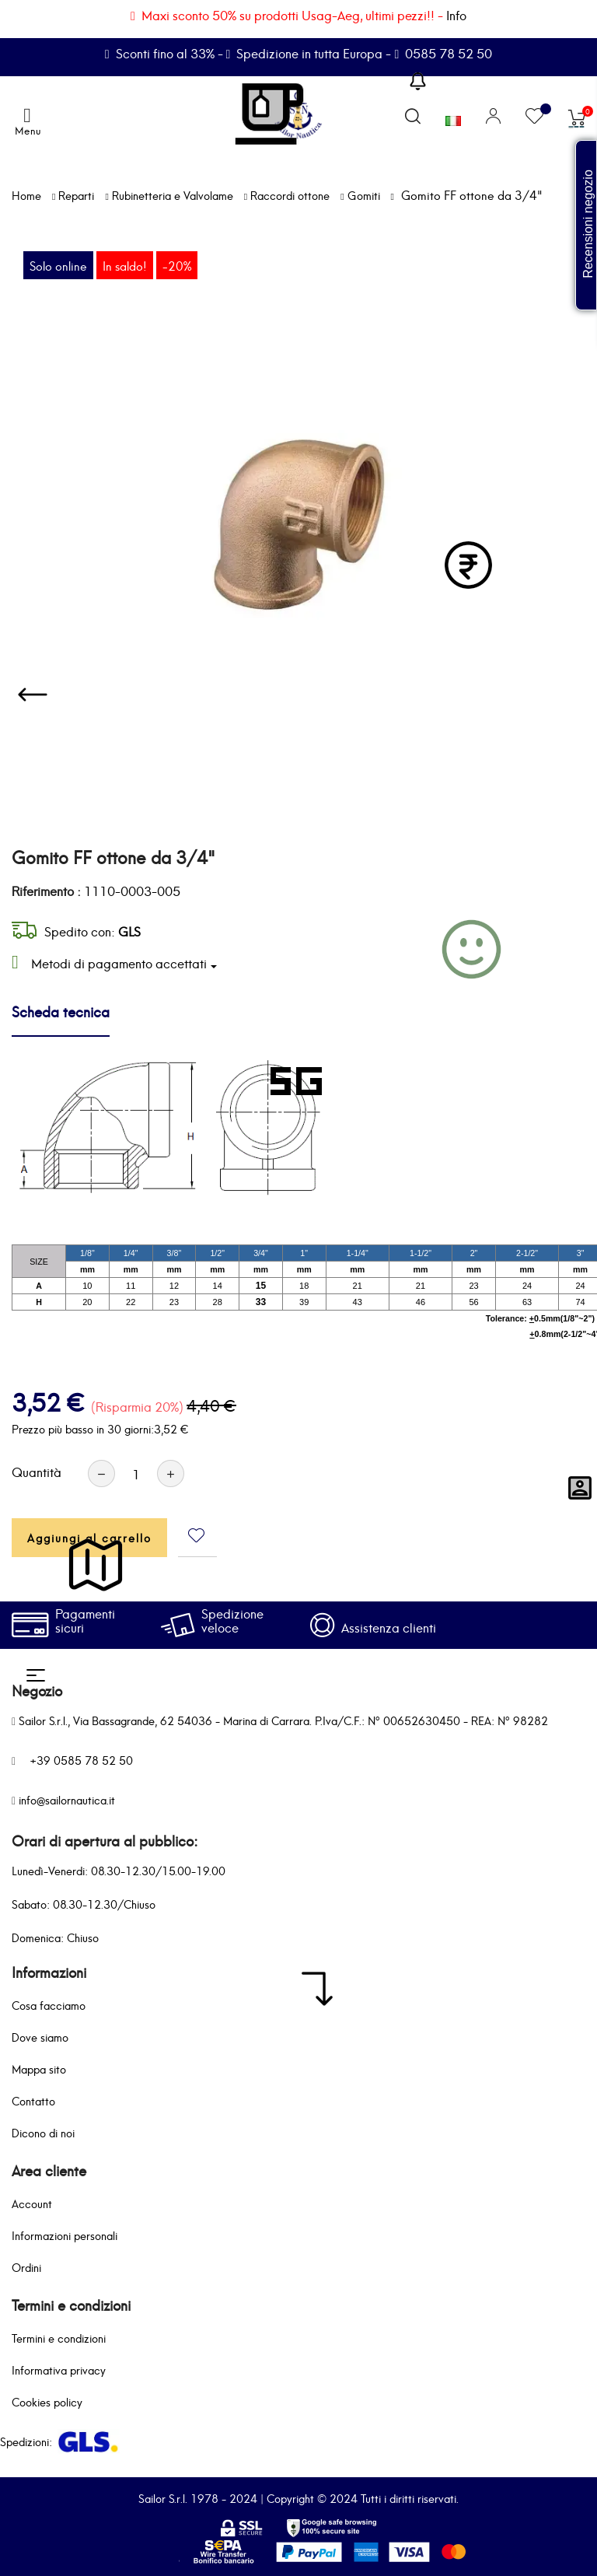 The height and width of the screenshot is (2576, 597). Describe the element at coordinates (317, 1989) in the screenshot. I see `turn right then down navigation direction` at that location.